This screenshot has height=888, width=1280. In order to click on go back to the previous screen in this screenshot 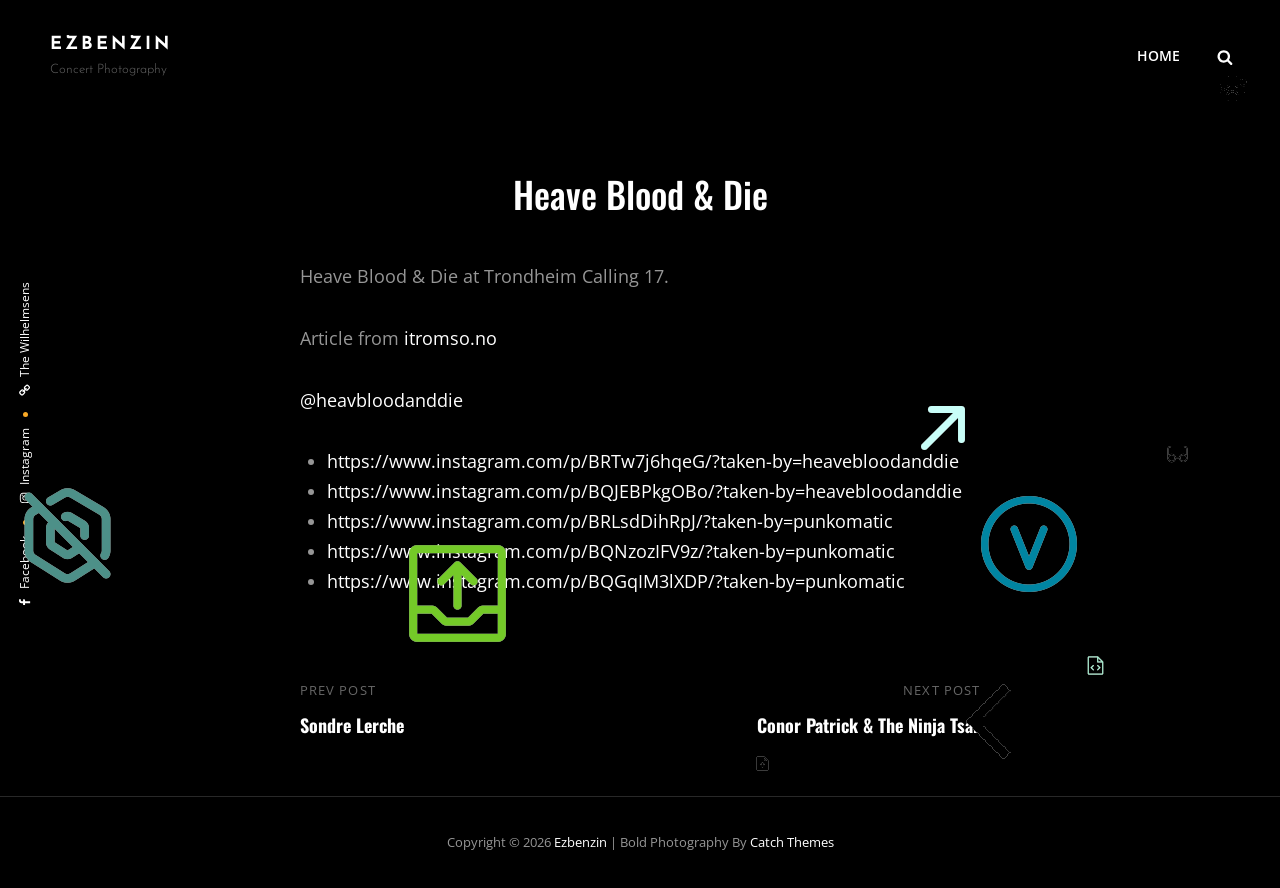, I will do `click(1003, 721)`.